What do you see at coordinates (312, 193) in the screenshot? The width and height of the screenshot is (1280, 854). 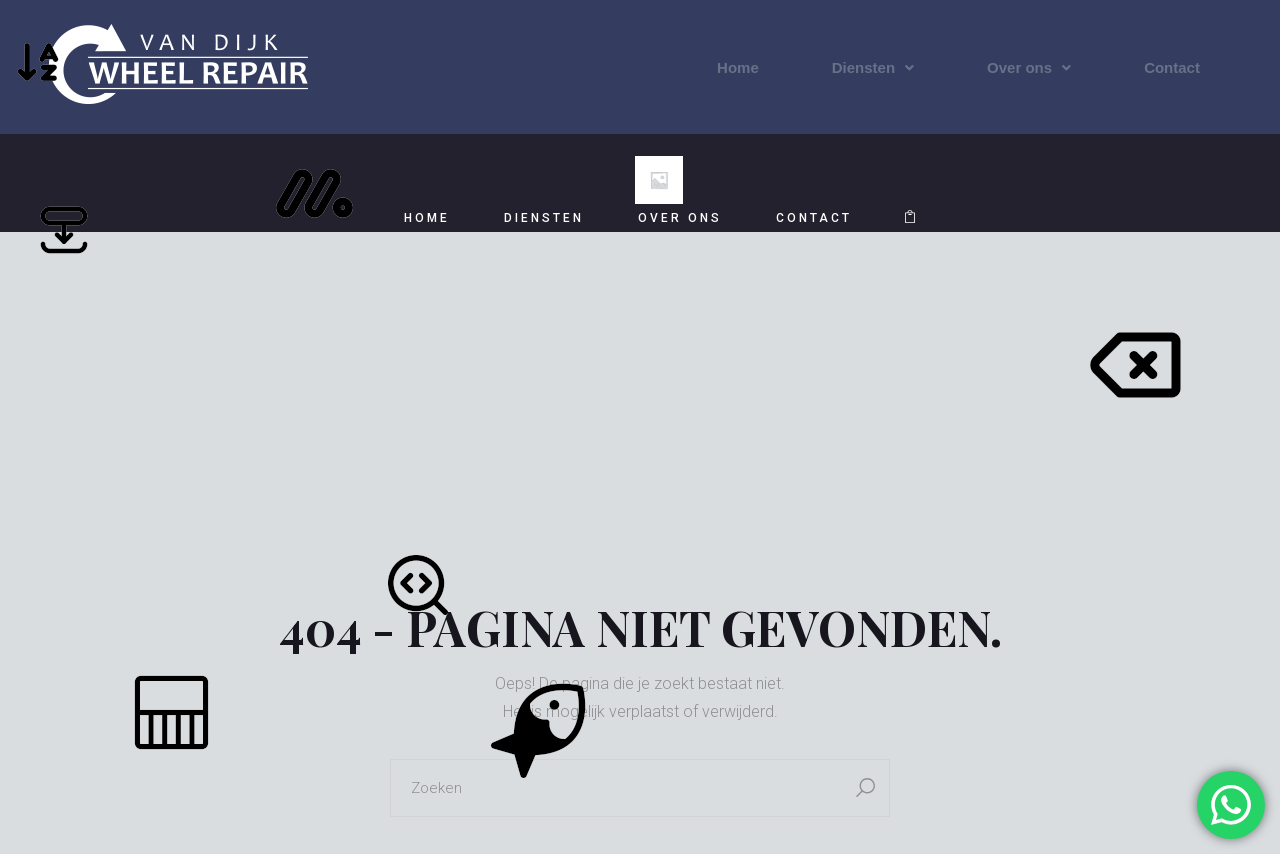 I see `open monday.com workspace` at bounding box center [312, 193].